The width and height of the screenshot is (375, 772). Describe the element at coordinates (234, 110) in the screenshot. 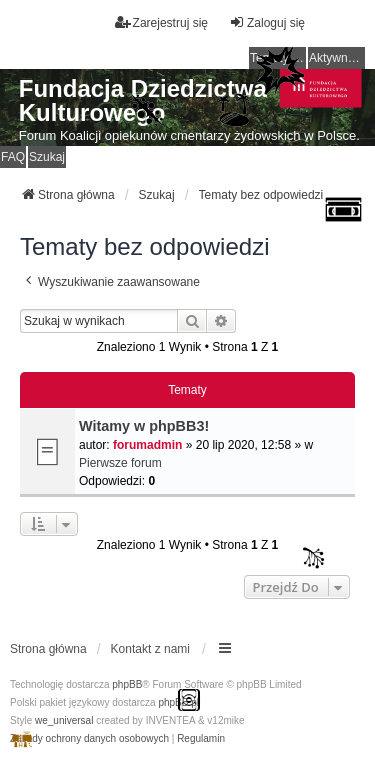

I see `indicates a desert or tropical location in a game` at that location.